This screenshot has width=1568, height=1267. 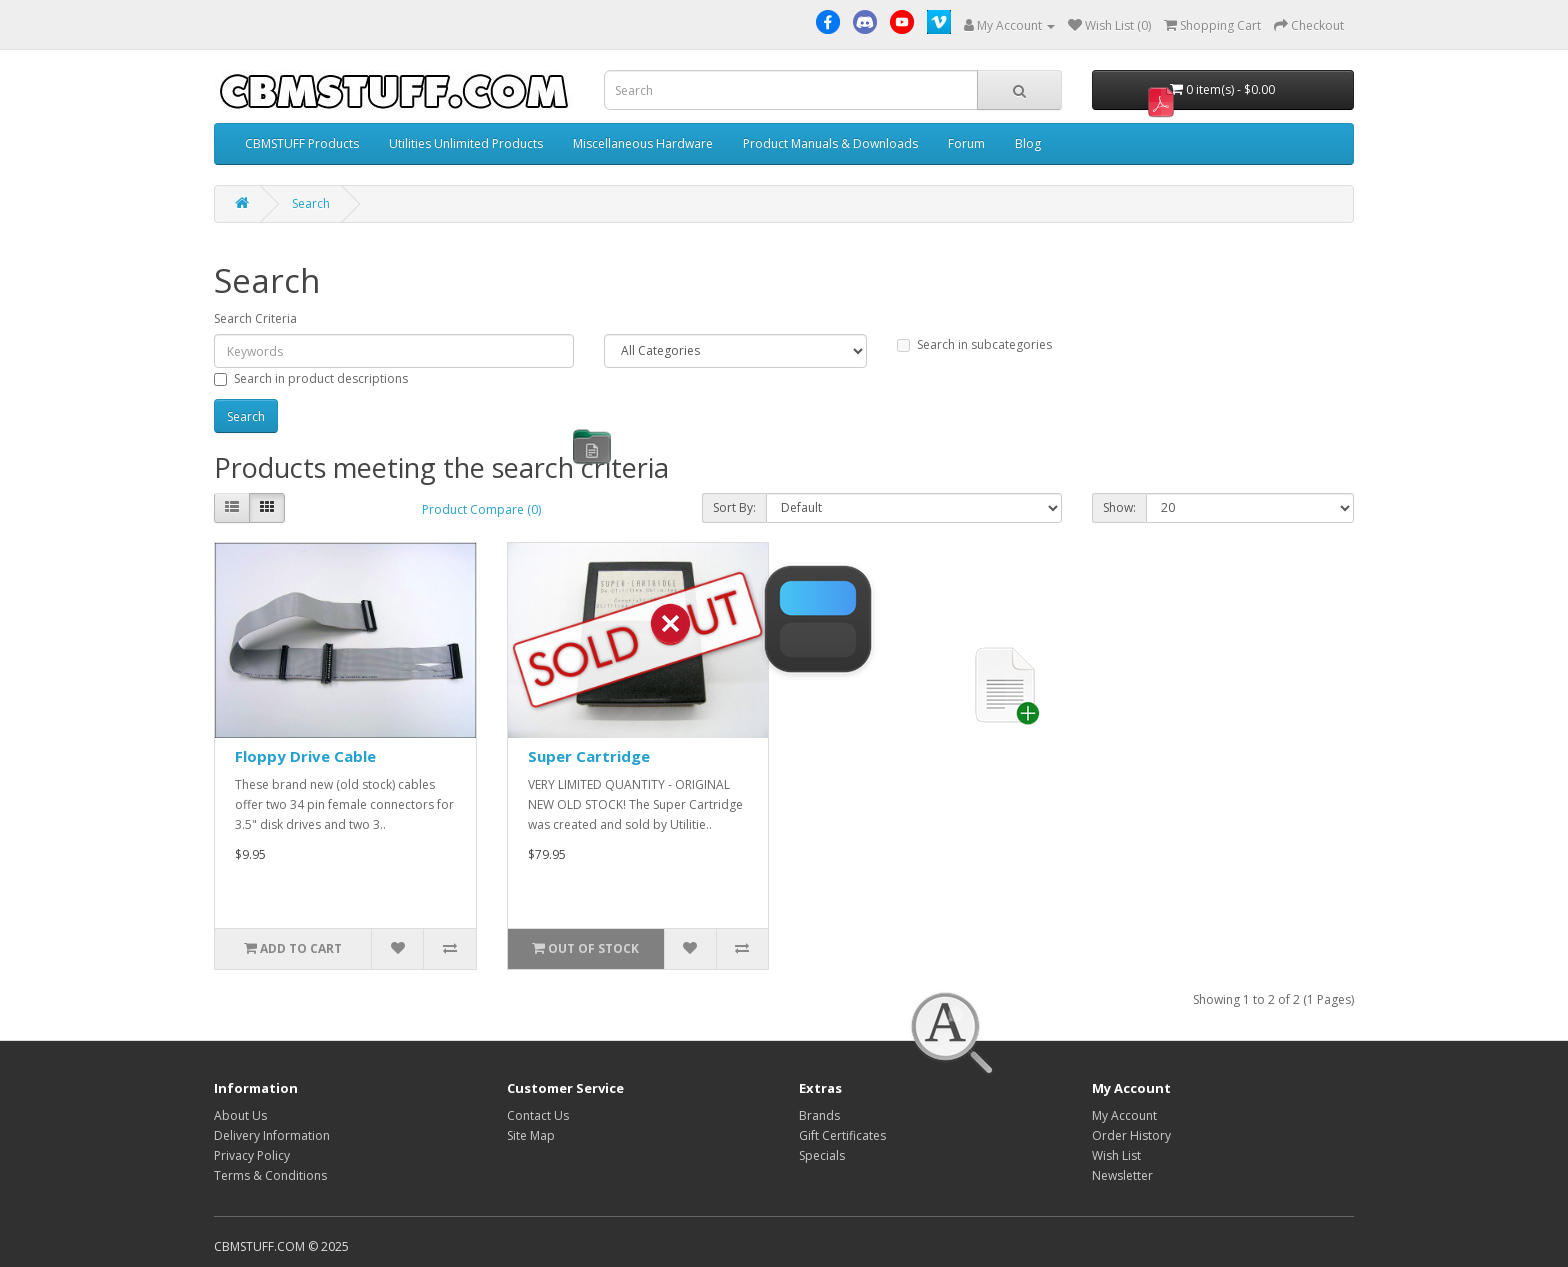 What do you see at coordinates (951, 1032) in the screenshot?
I see `search for text or content` at bounding box center [951, 1032].